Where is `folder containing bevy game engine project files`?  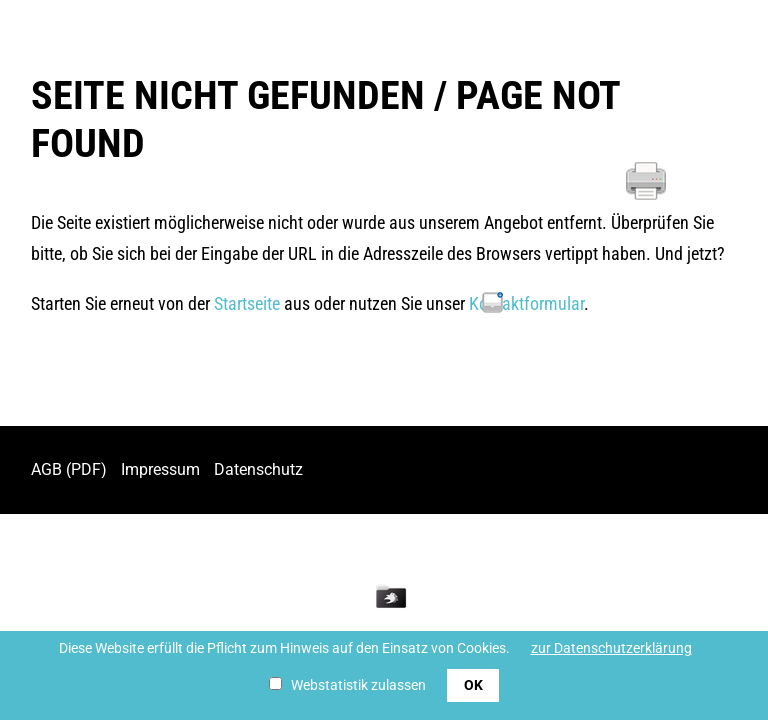
folder containing bevy game engine project files is located at coordinates (391, 597).